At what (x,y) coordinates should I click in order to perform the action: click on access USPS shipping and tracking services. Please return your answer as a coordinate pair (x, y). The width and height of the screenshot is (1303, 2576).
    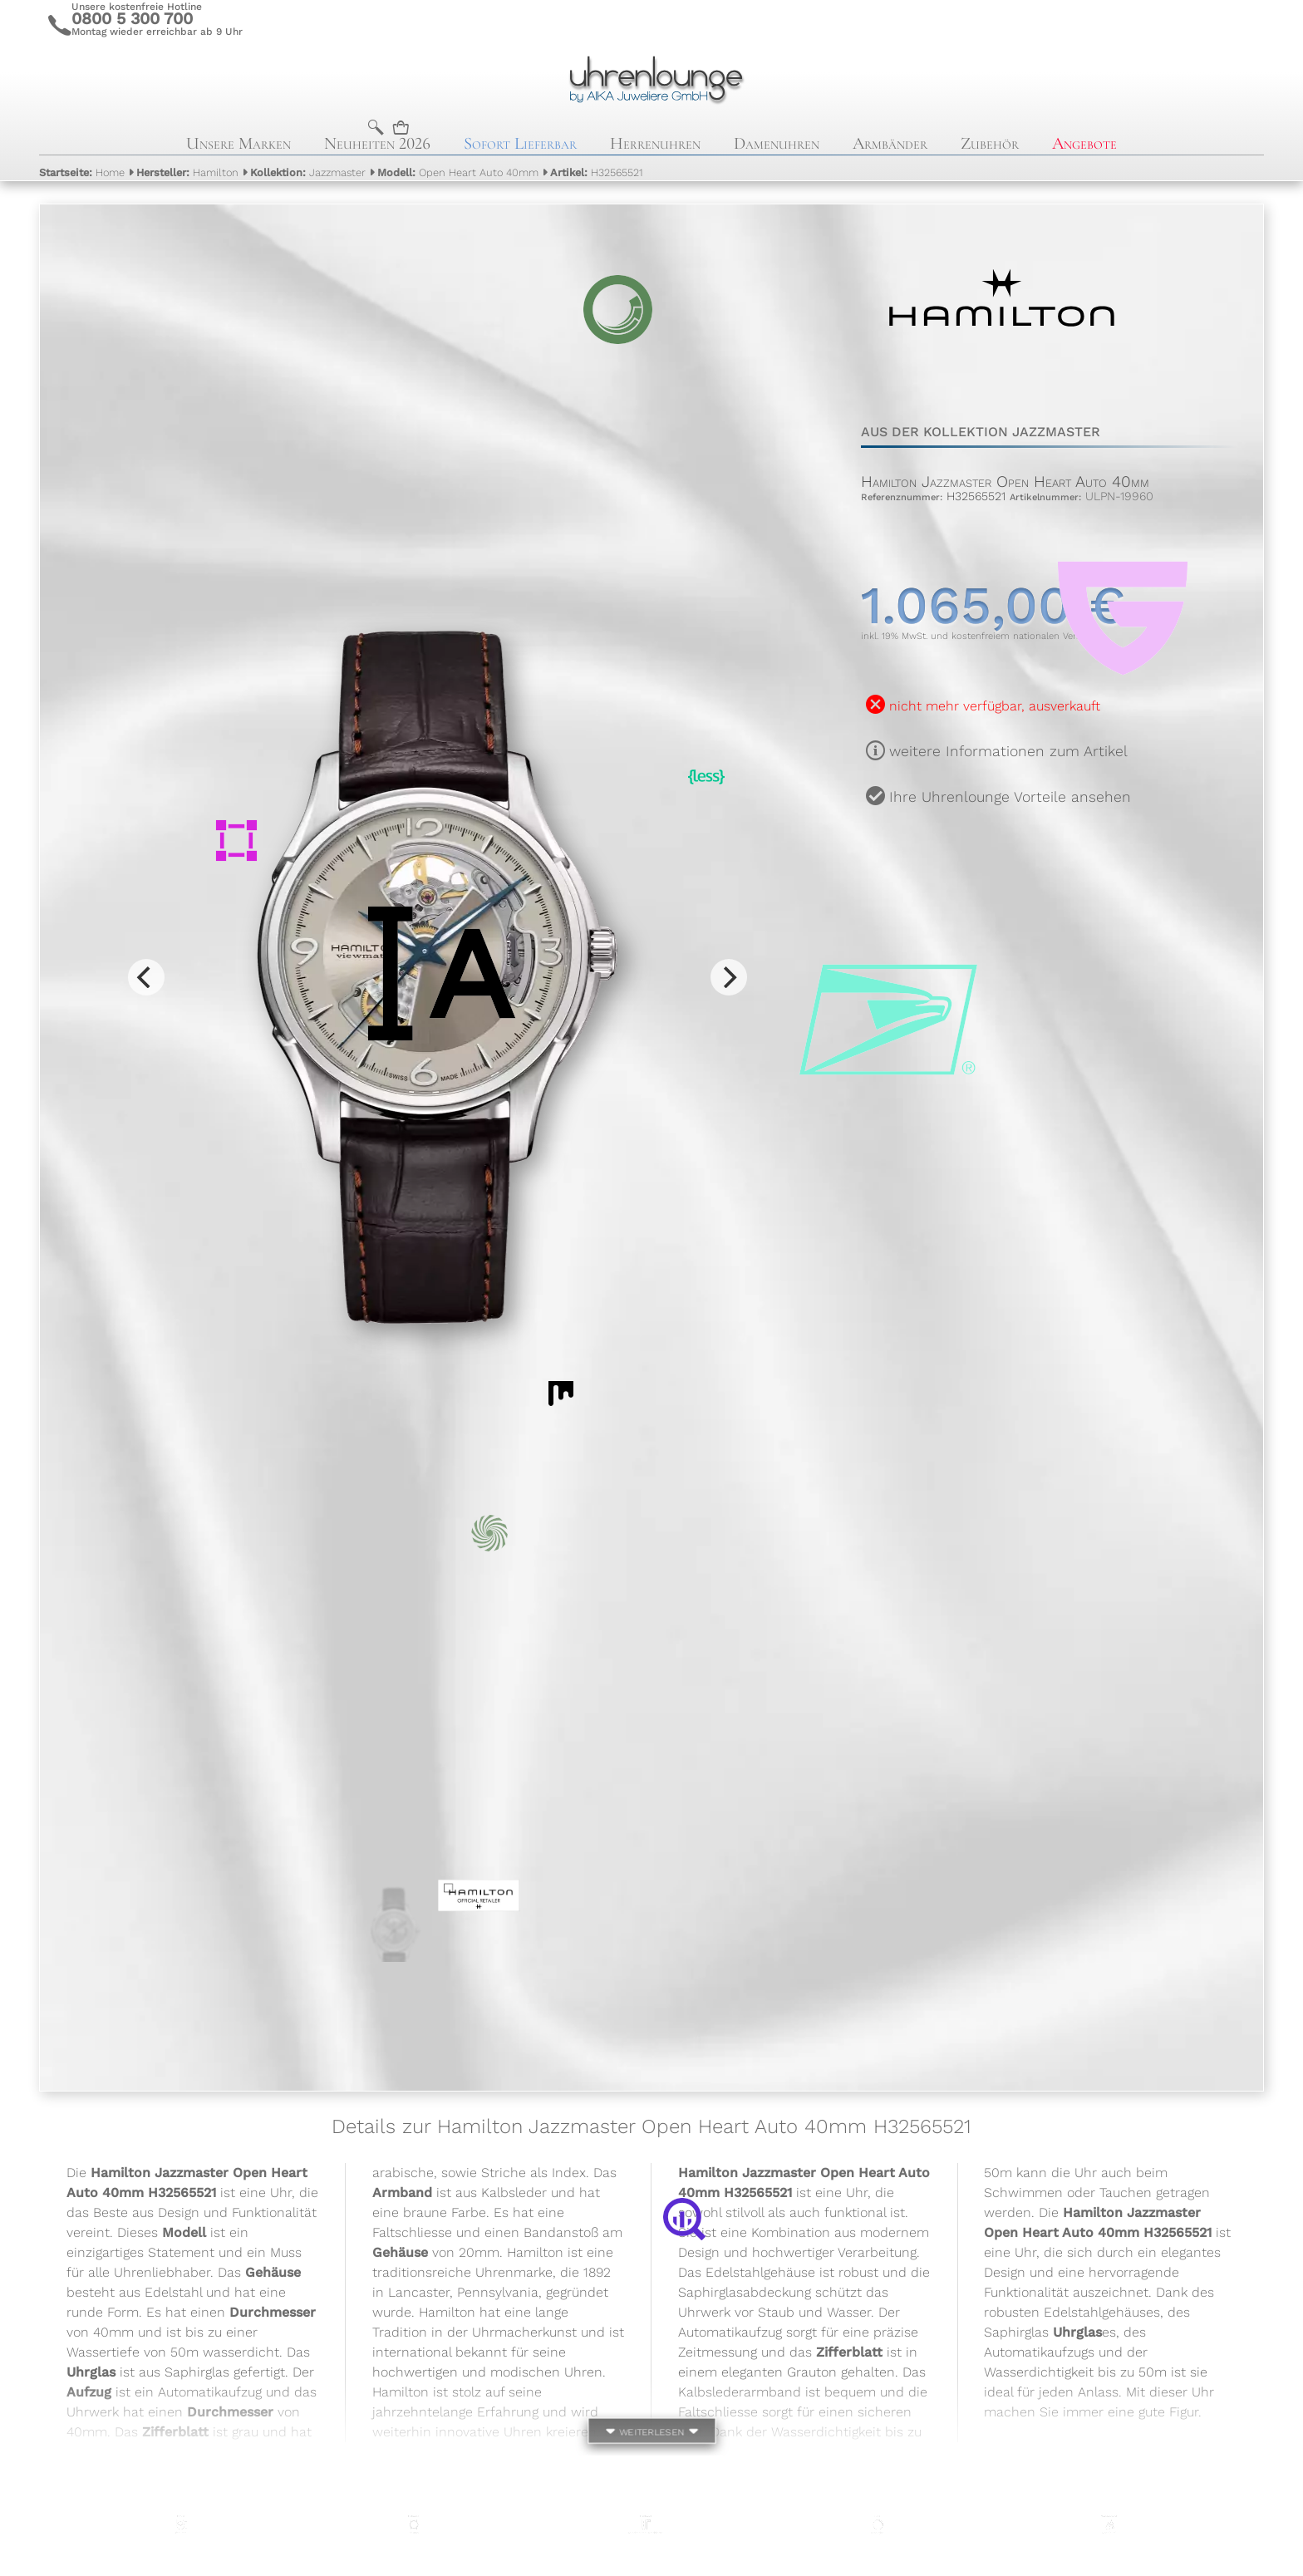
    Looking at the image, I should click on (888, 1020).